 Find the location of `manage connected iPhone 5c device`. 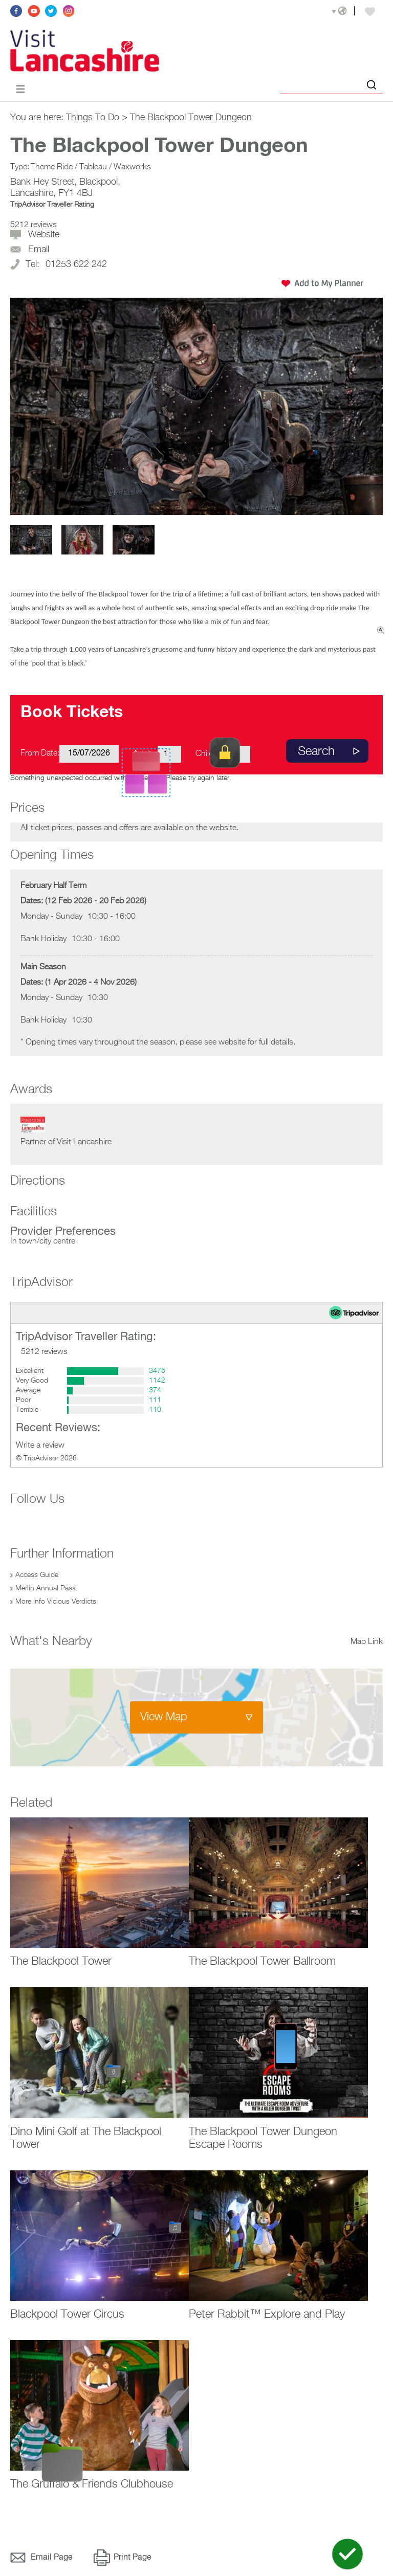

manage connected iPhone 5c device is located at coordinates (286, 2047).